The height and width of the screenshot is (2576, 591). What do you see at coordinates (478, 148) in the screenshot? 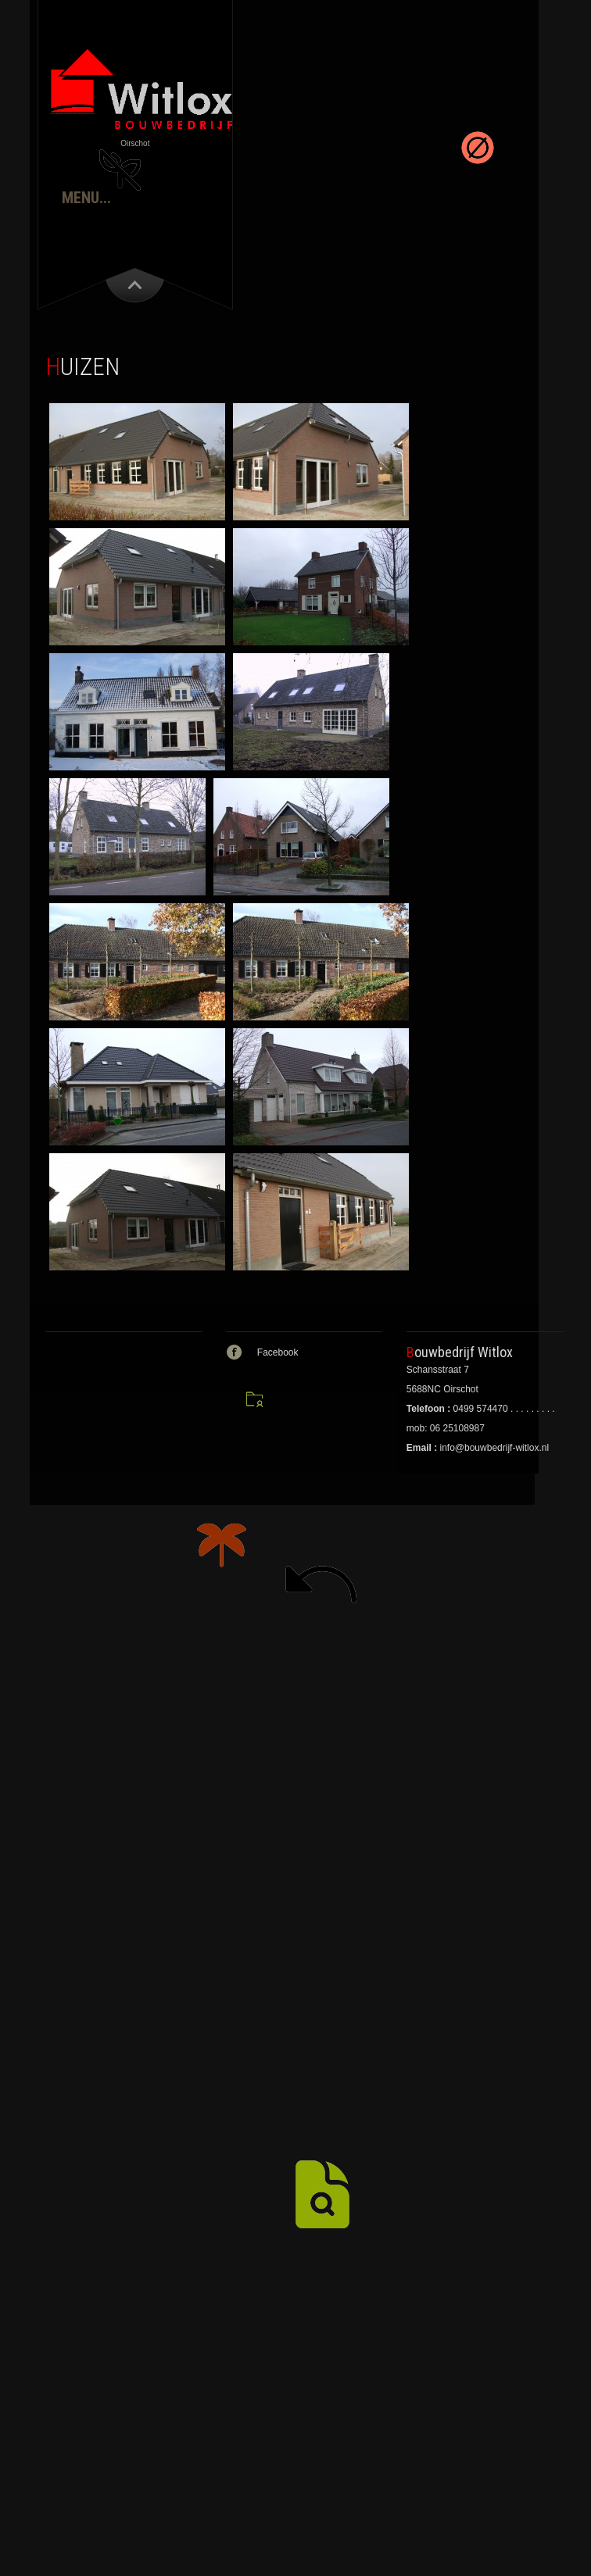
I see `indicates empty or null state` at bounding box center [478, 148].